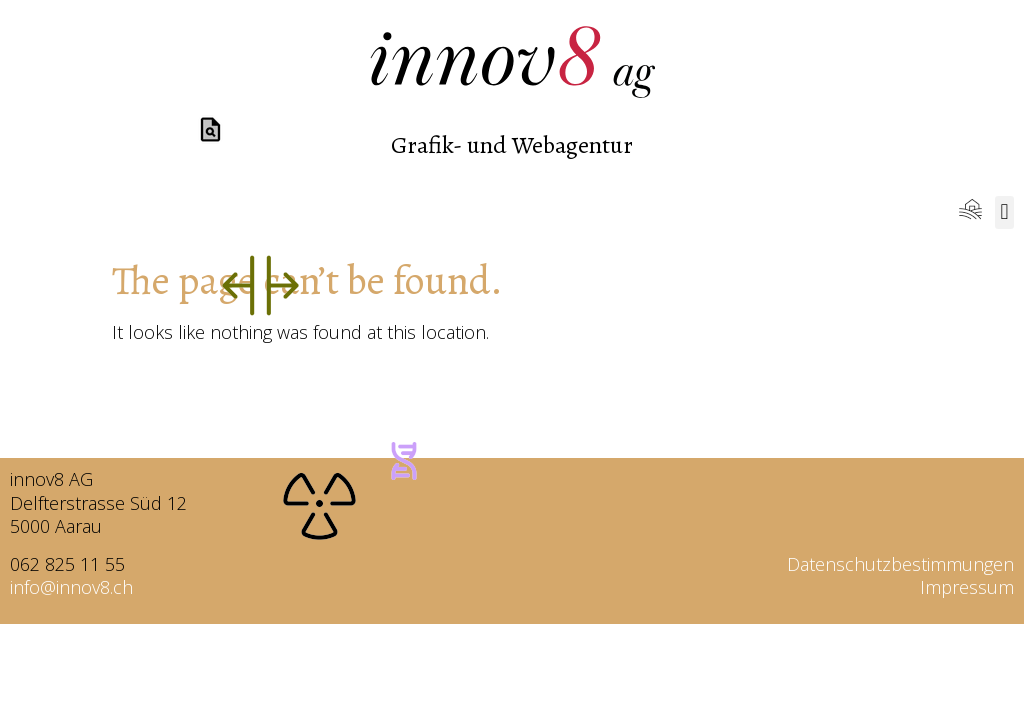  What do you see at coordinates (404, 461) in the screenshot?
I see `access genetics or biological data` at bounding box center [404, 461].